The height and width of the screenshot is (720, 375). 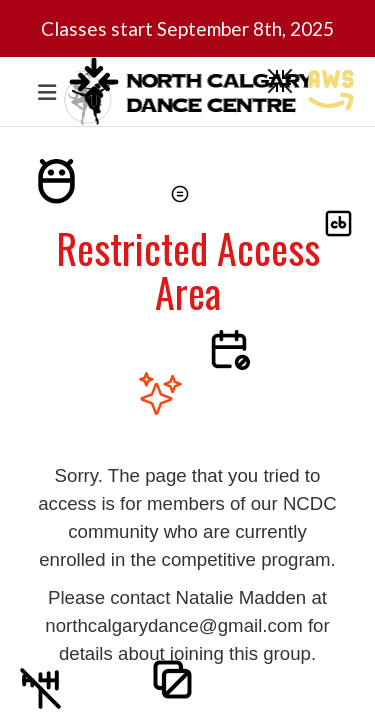 I want to click on visit crunchbase company profile, so click(x=338, y=223).